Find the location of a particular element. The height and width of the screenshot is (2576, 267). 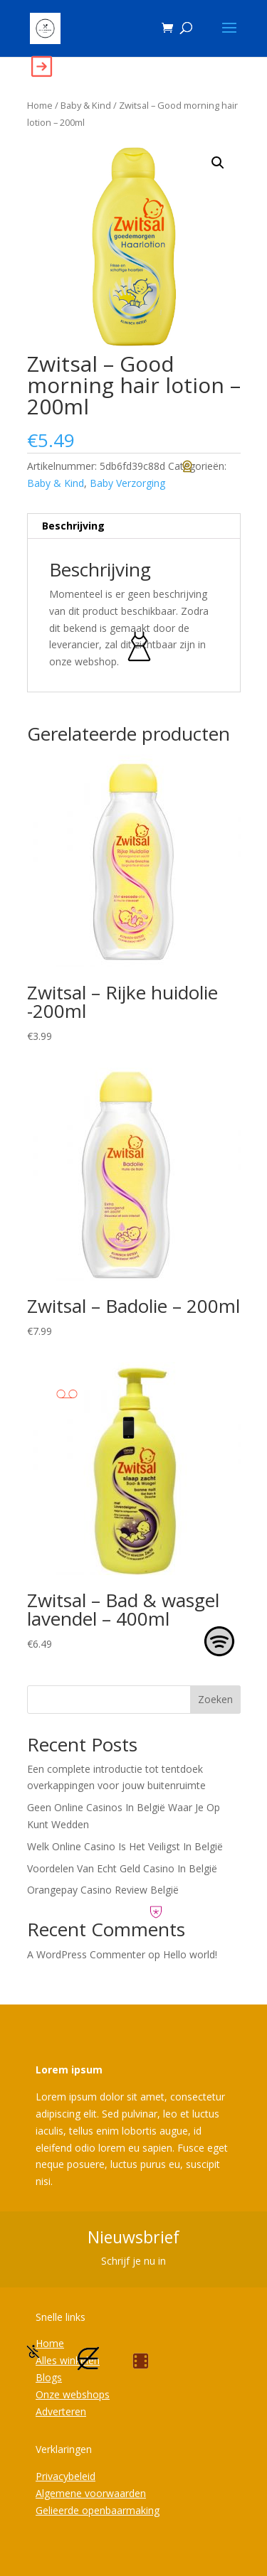

browse women's clothing is located at coordinates (139, 648).